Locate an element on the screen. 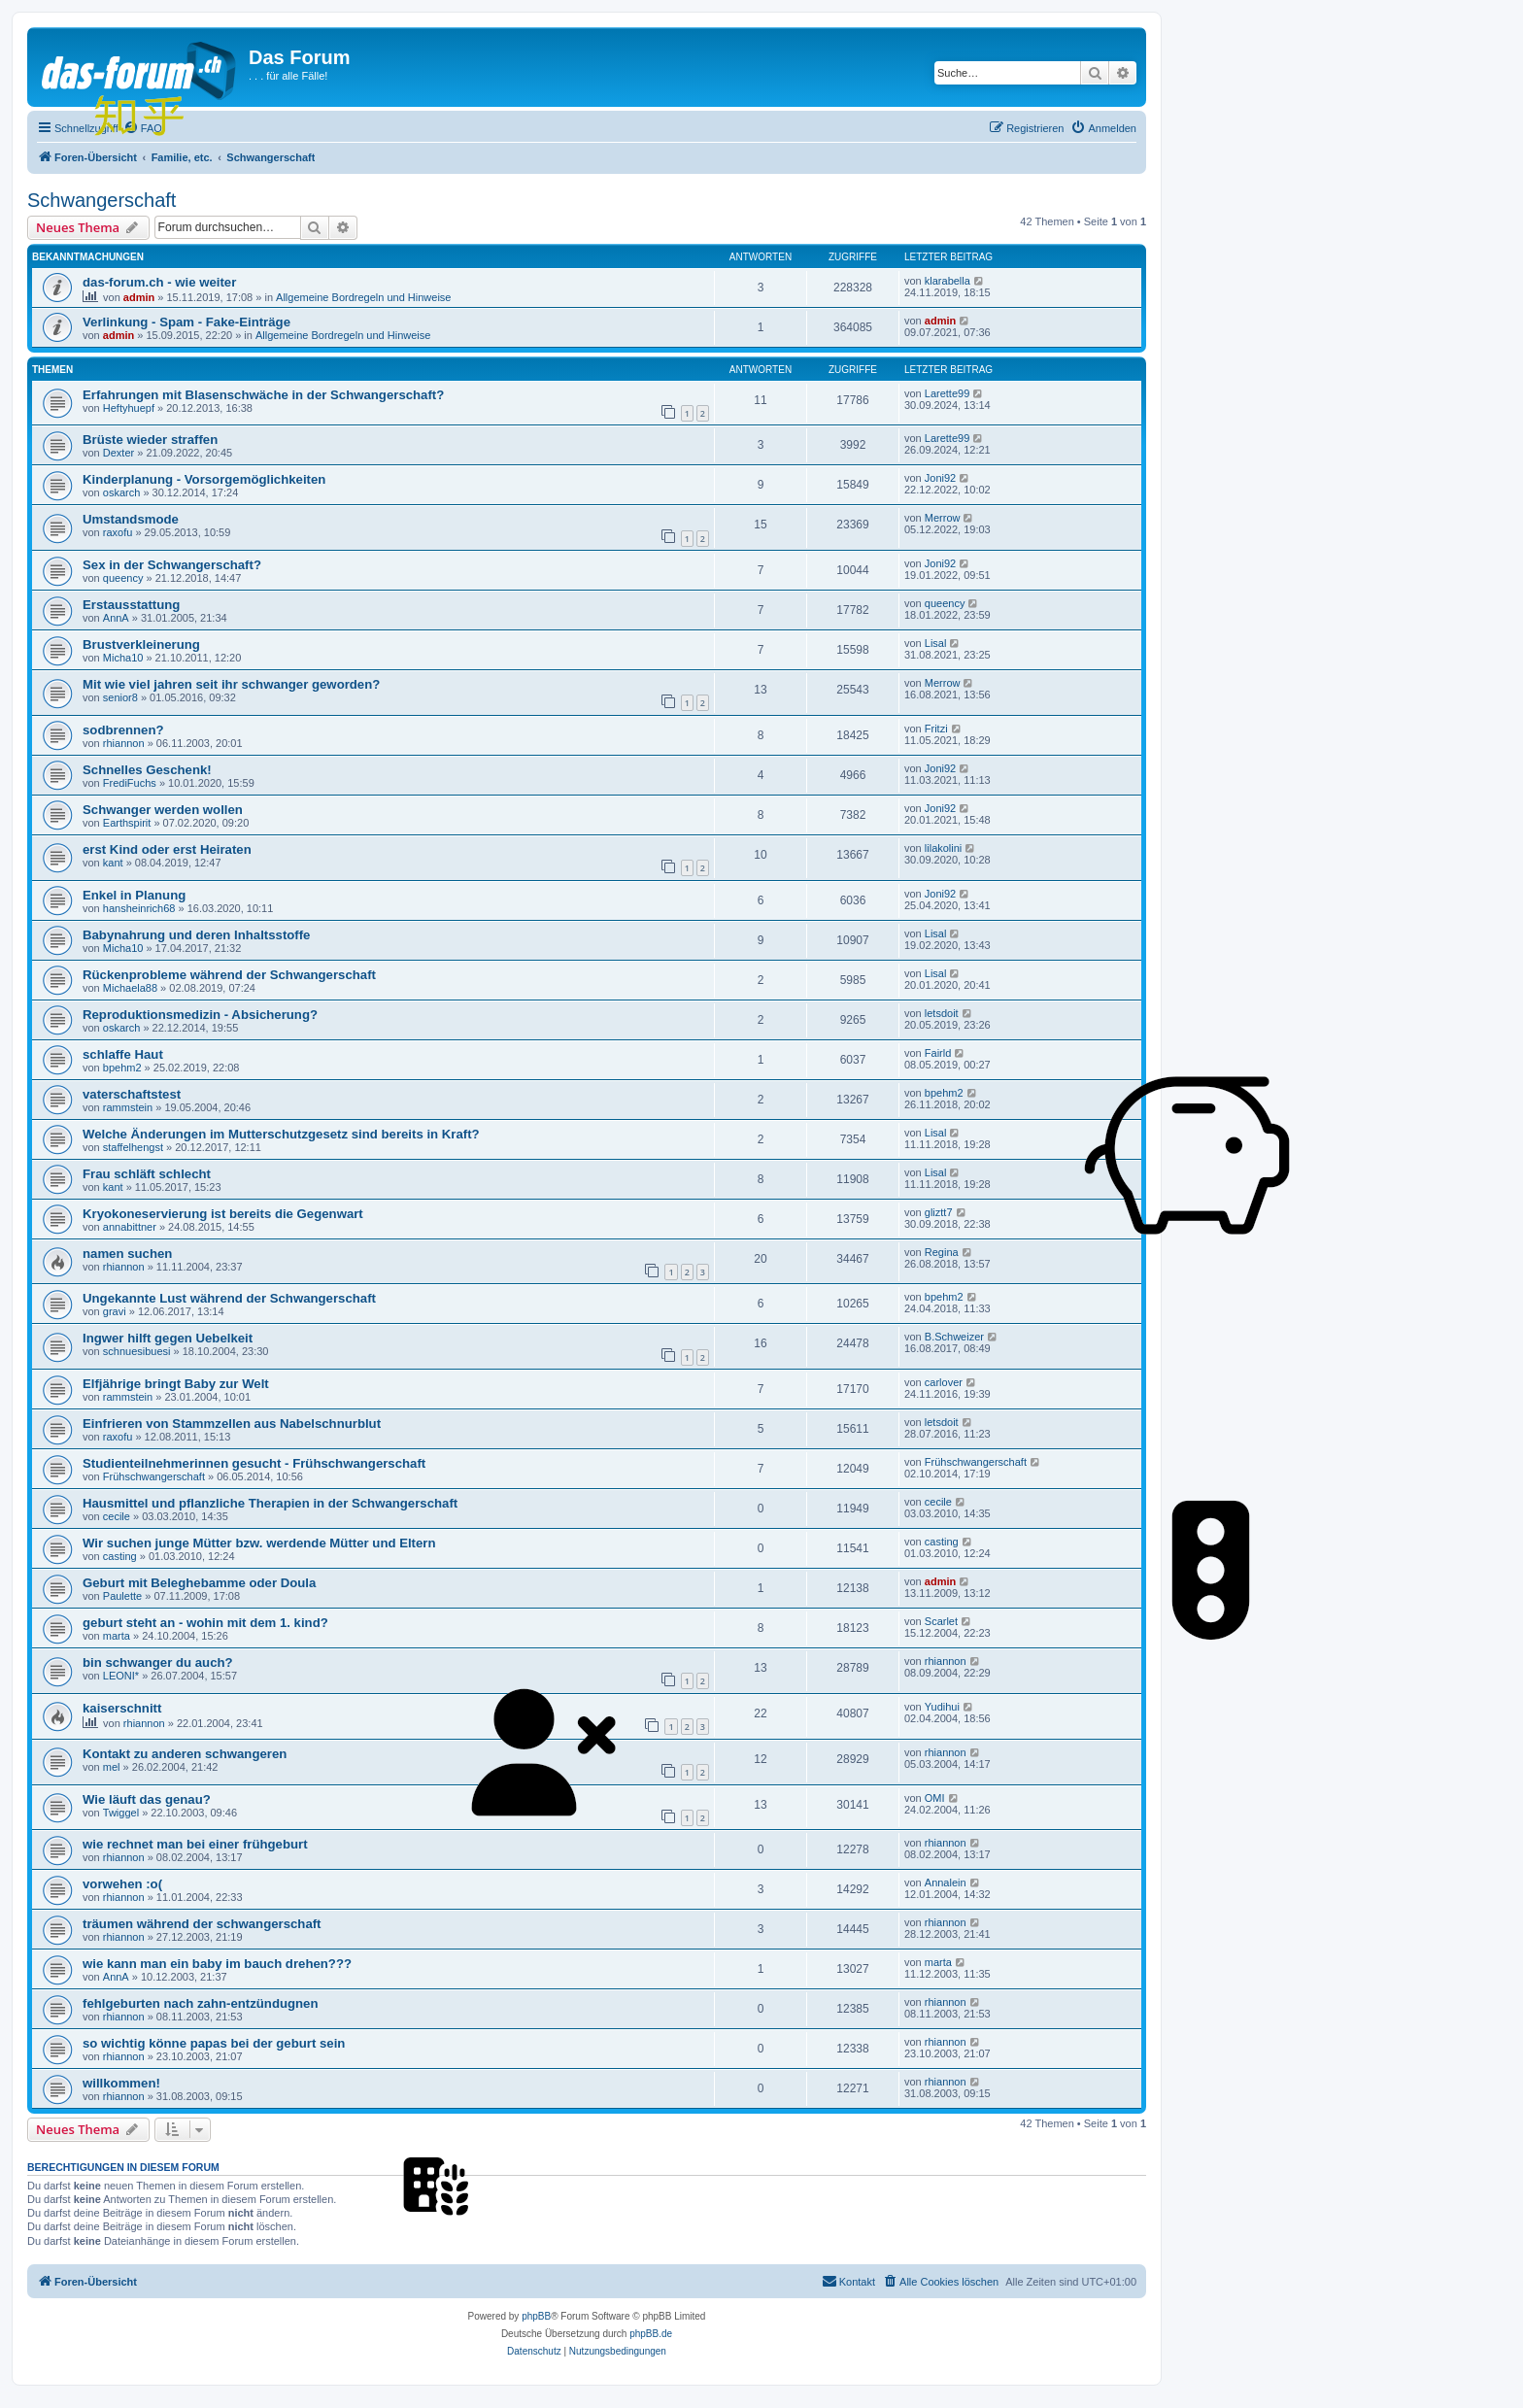  remove a user or contact is located at coordinates (540, 1751).